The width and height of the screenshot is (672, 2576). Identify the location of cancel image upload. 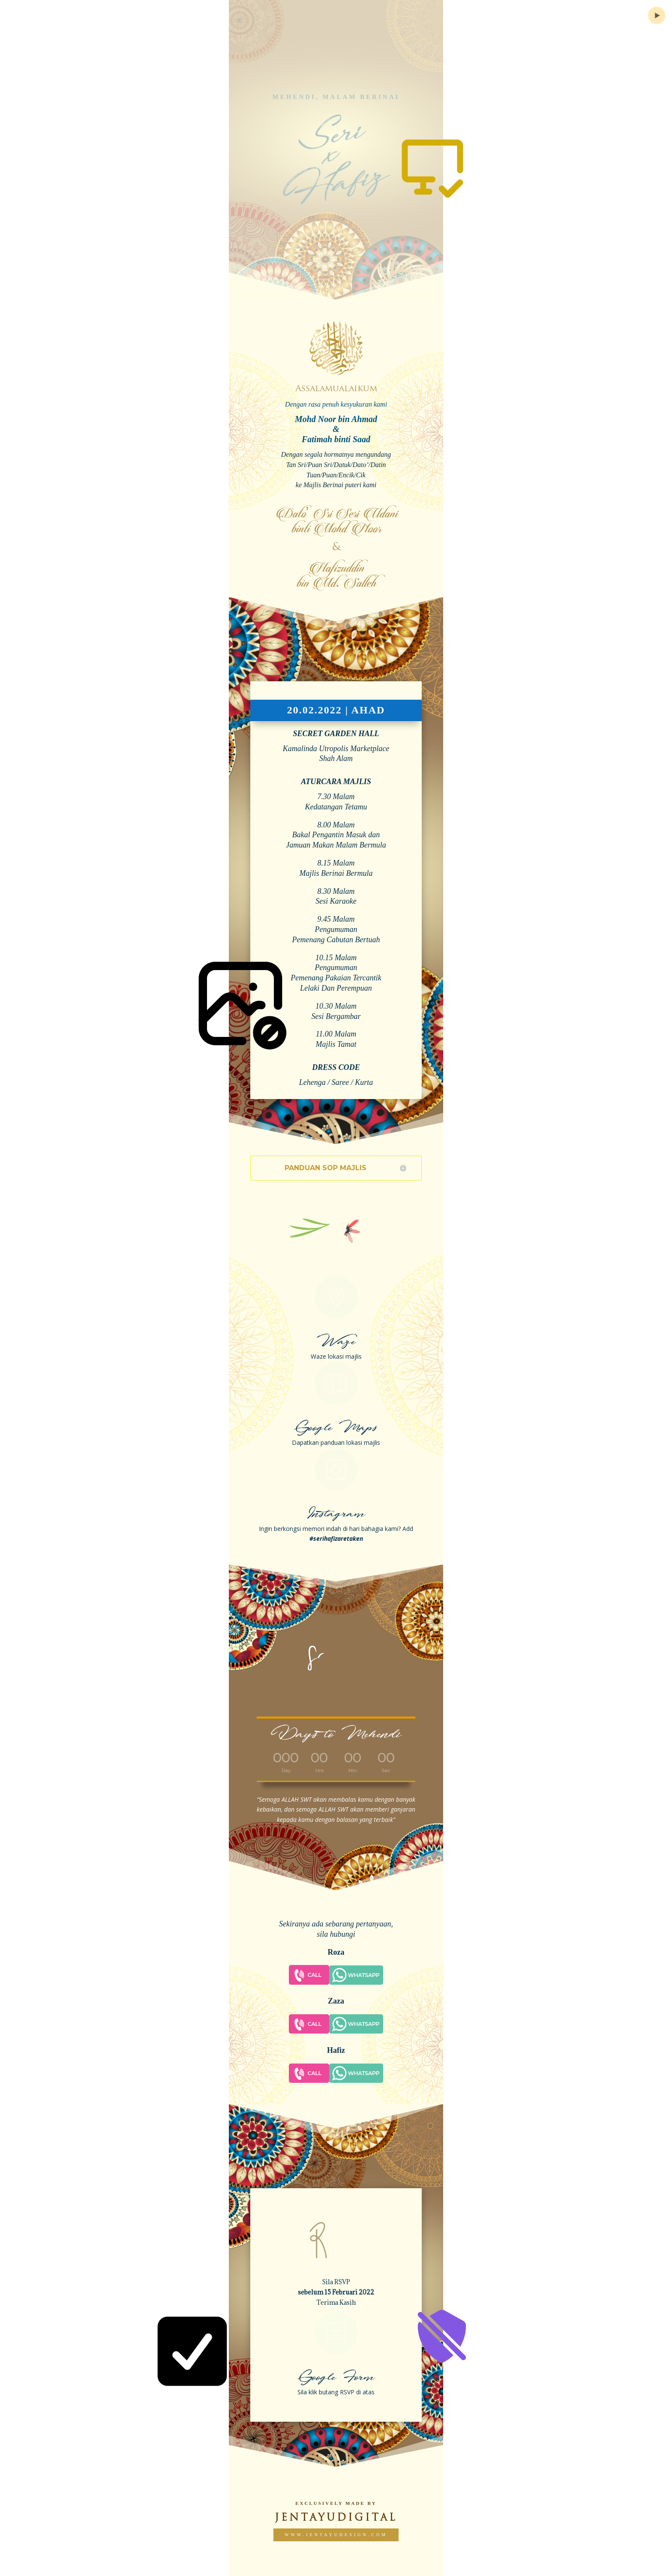
(240, 1003).